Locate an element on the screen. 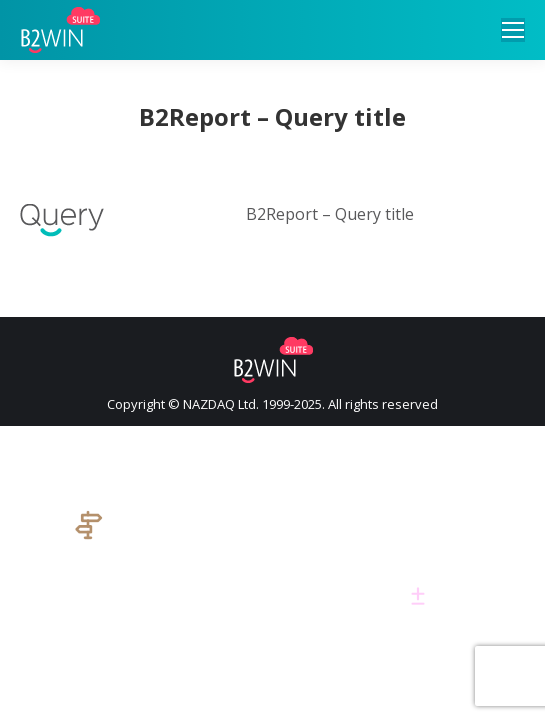  toggle between adding and subtracting values is located at coordinates (418, 596).